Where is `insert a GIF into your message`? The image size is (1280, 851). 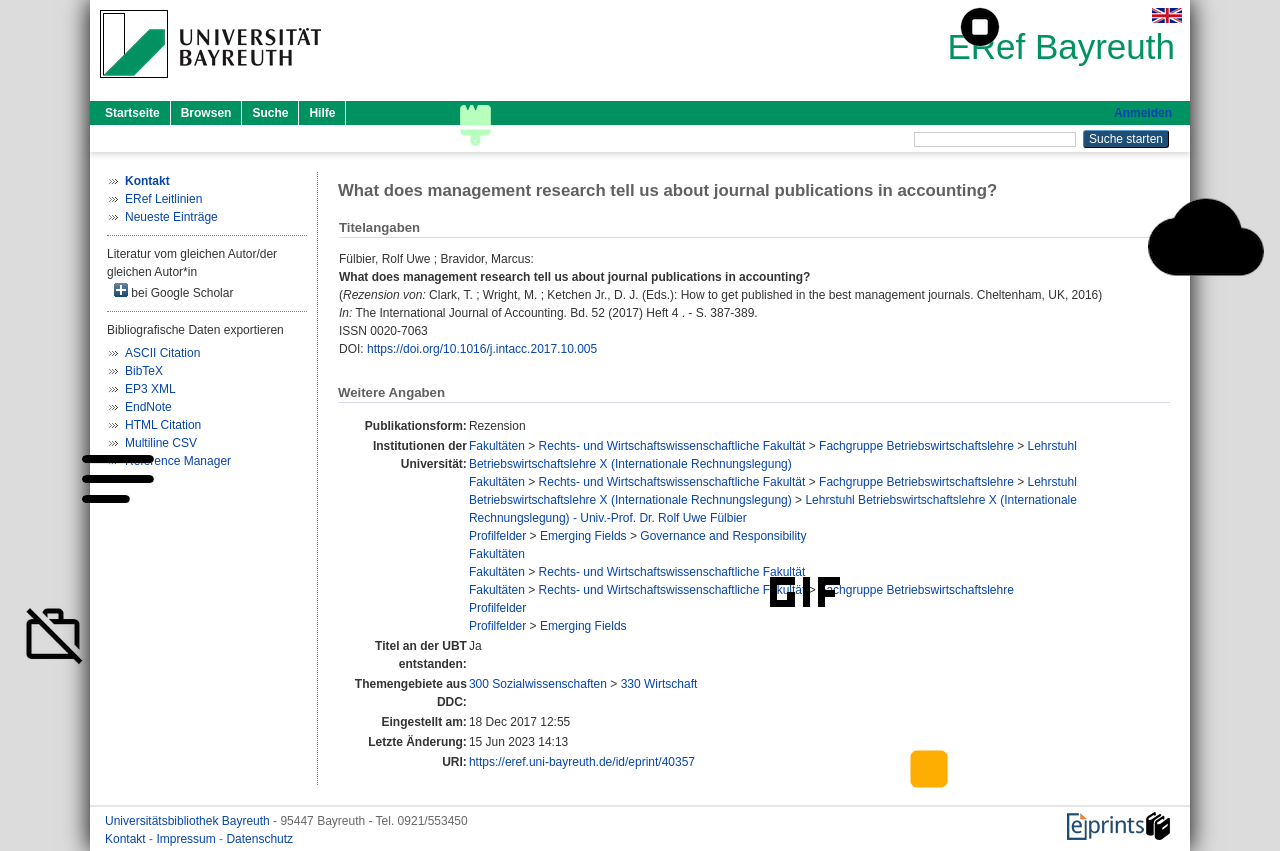 insert a GIF into your message is located at coordinates (805, 592).